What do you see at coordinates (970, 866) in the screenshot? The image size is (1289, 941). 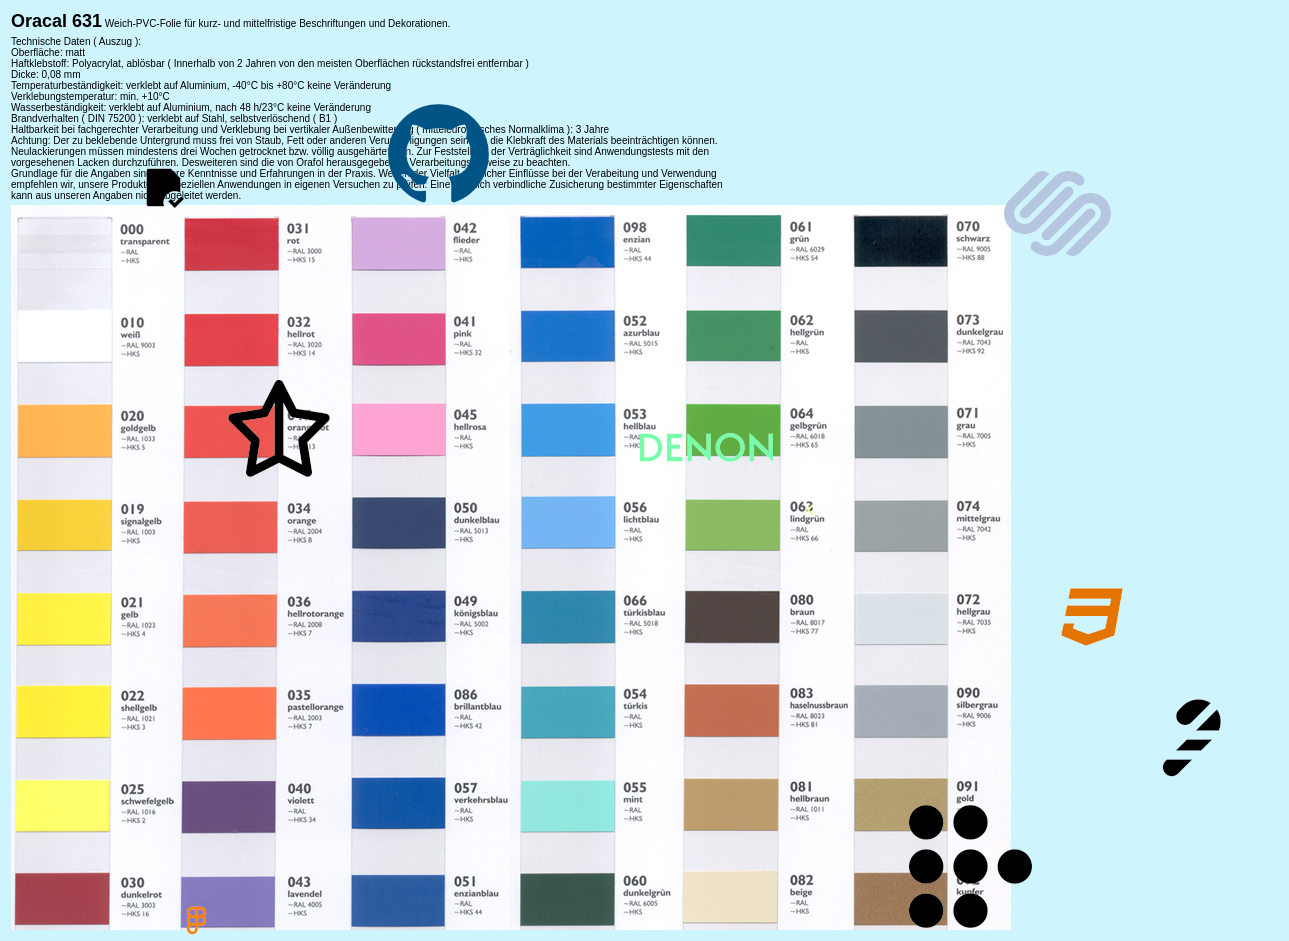 I see `open the mubi streaming app` at bounding box center [970, 866].